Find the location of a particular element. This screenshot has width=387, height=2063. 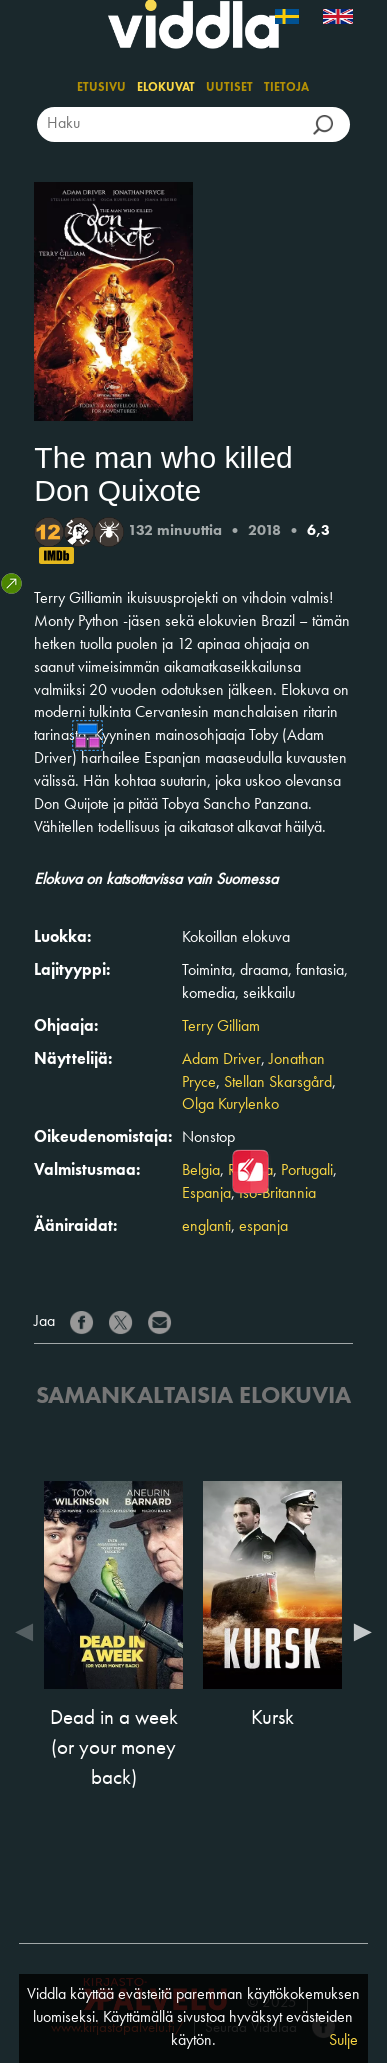

an eps vector file is located at coordinates (250, 1171).